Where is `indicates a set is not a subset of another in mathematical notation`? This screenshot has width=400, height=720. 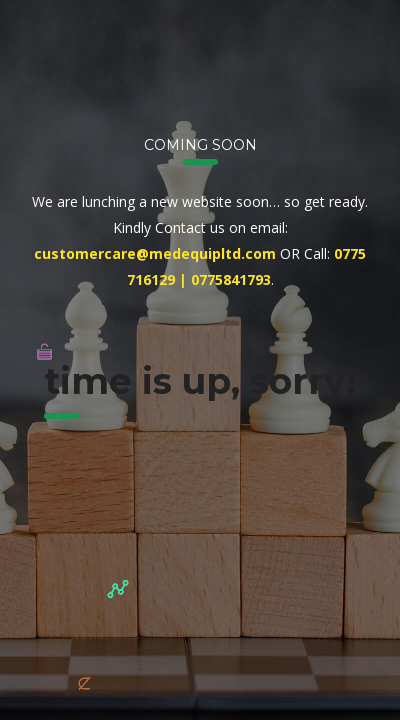
indicates a set is not a subset of another in mathematical notation is located at coordinates (84, 683).